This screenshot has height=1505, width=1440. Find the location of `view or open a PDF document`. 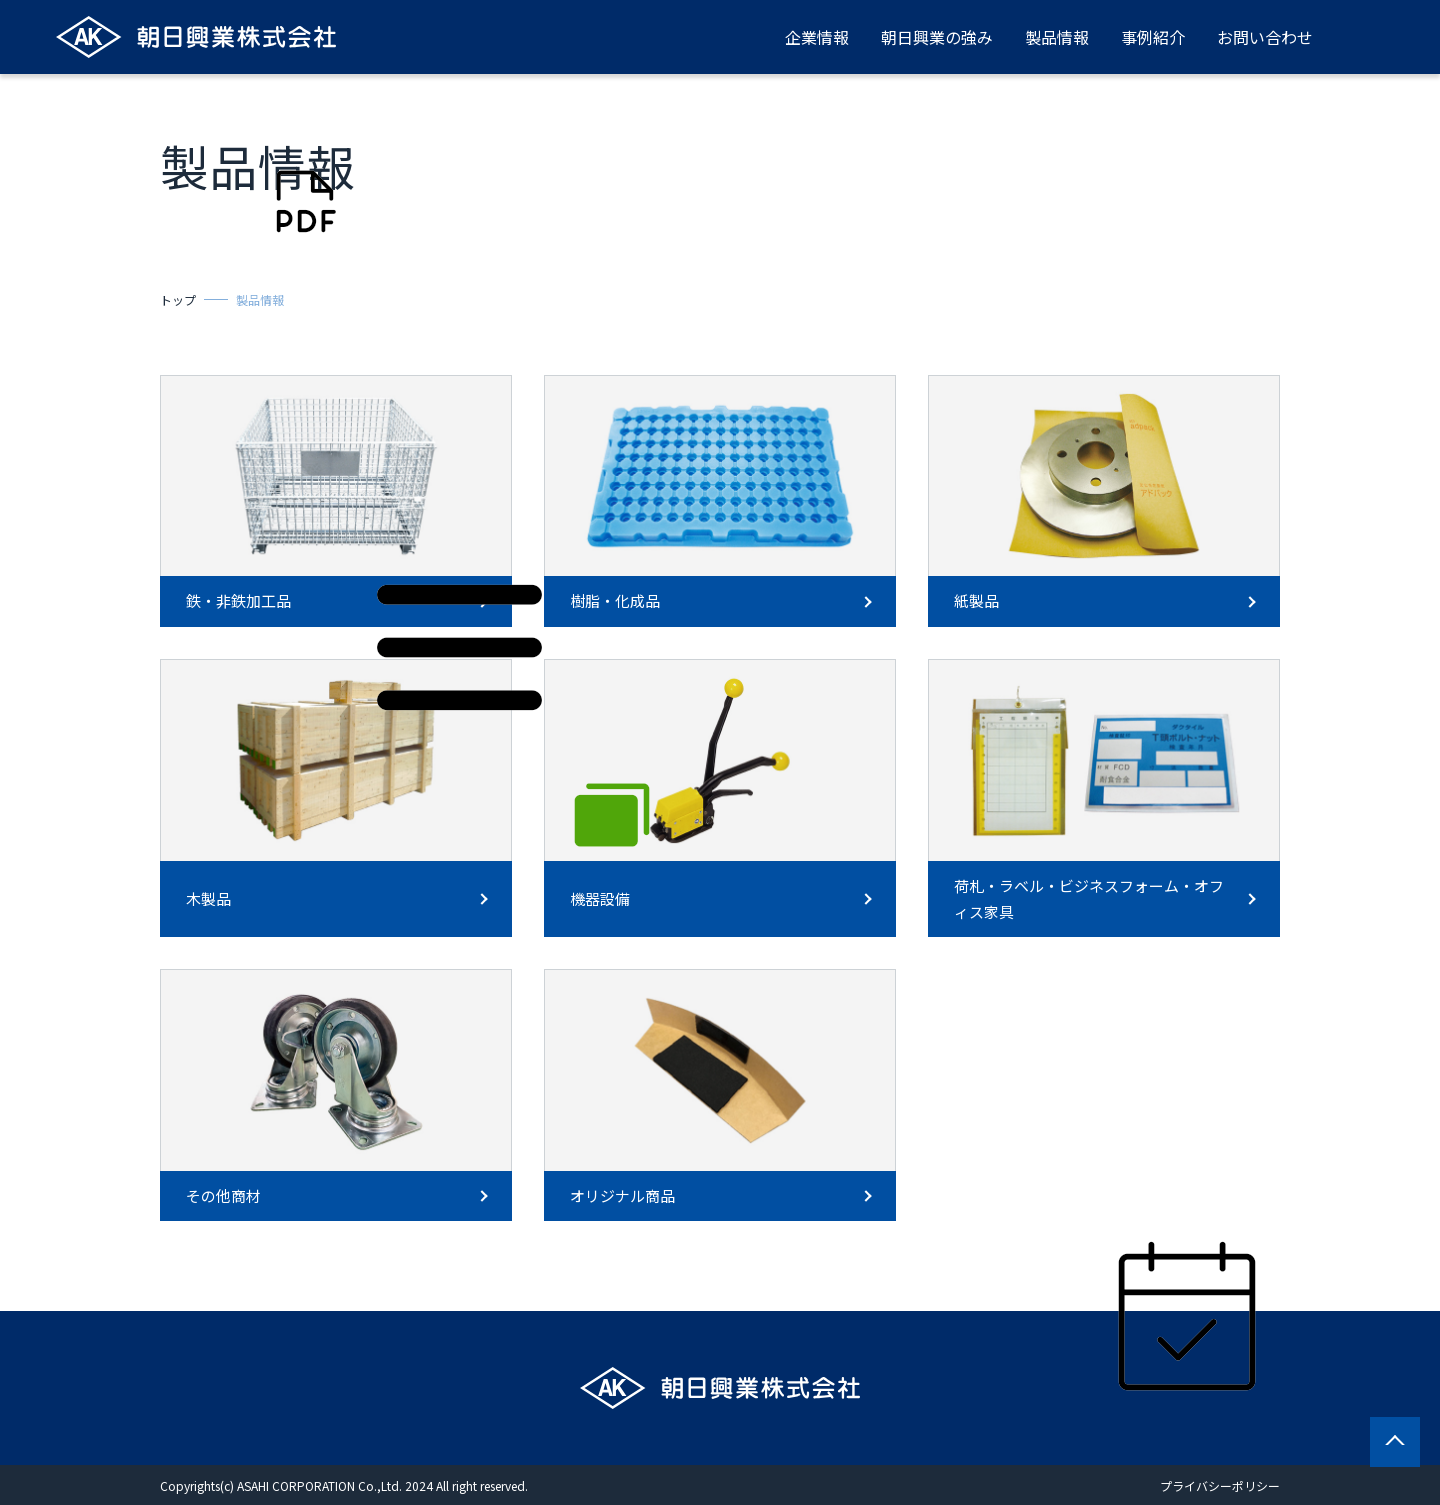

view or open a PDF document is located at coordinates (305, 204).